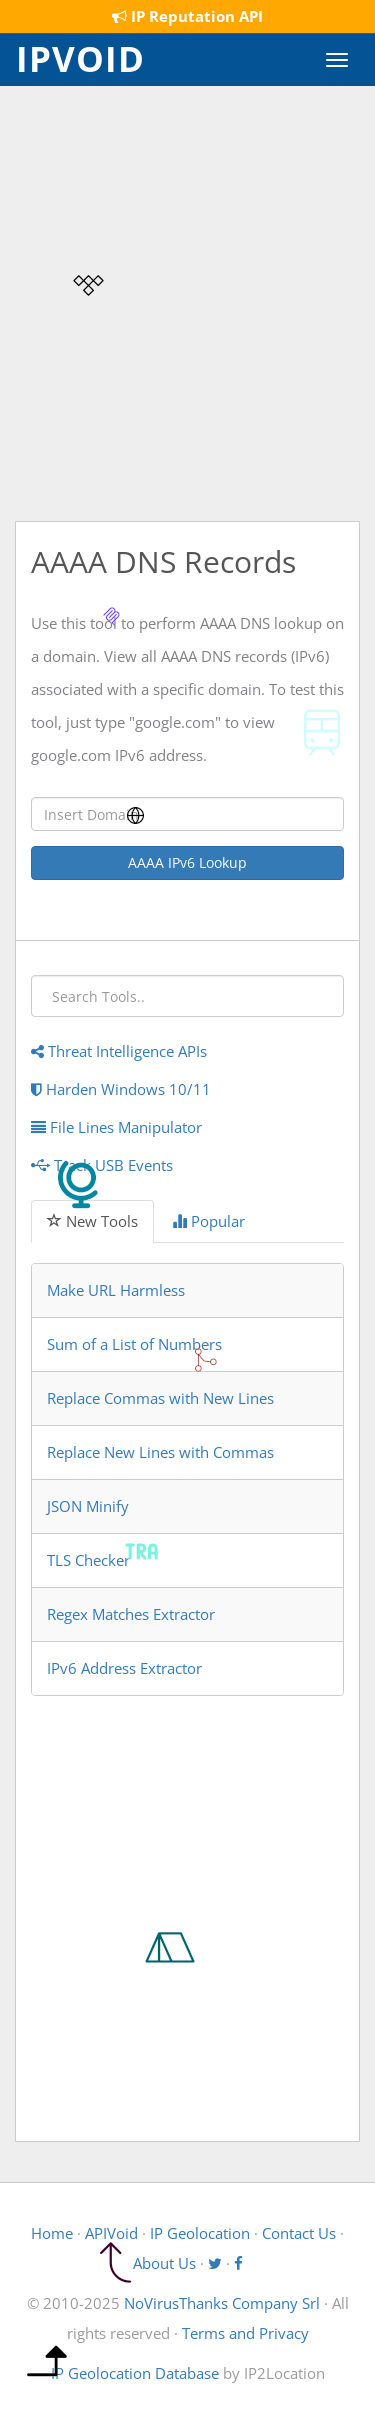 The height and width of the screenshot is (2418, 375). I want to click on open the Tidal music streaming app, so click(88, 284).